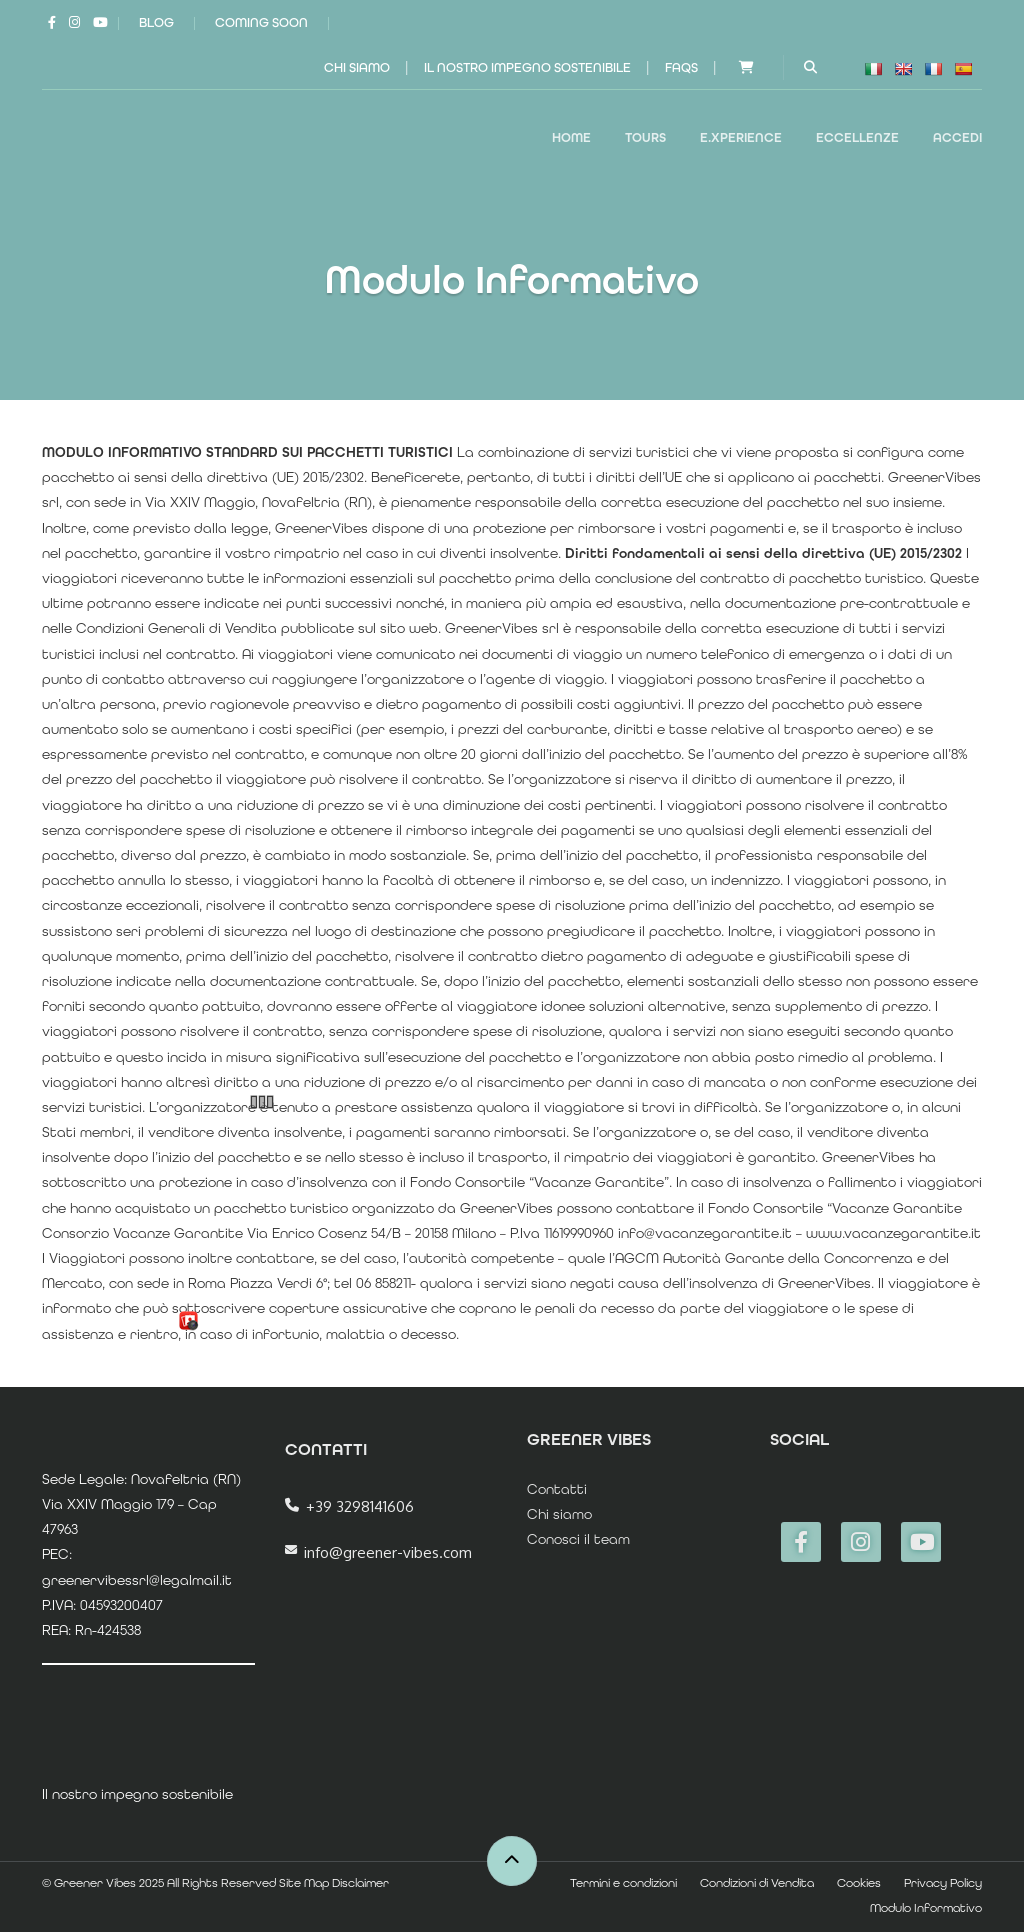 The image size is (1024, 1932). What do you see at coordinates (262, 1102) in the screenshot?
I see `switch between open workspaces or desktops` at bounding box center [262, 1102].